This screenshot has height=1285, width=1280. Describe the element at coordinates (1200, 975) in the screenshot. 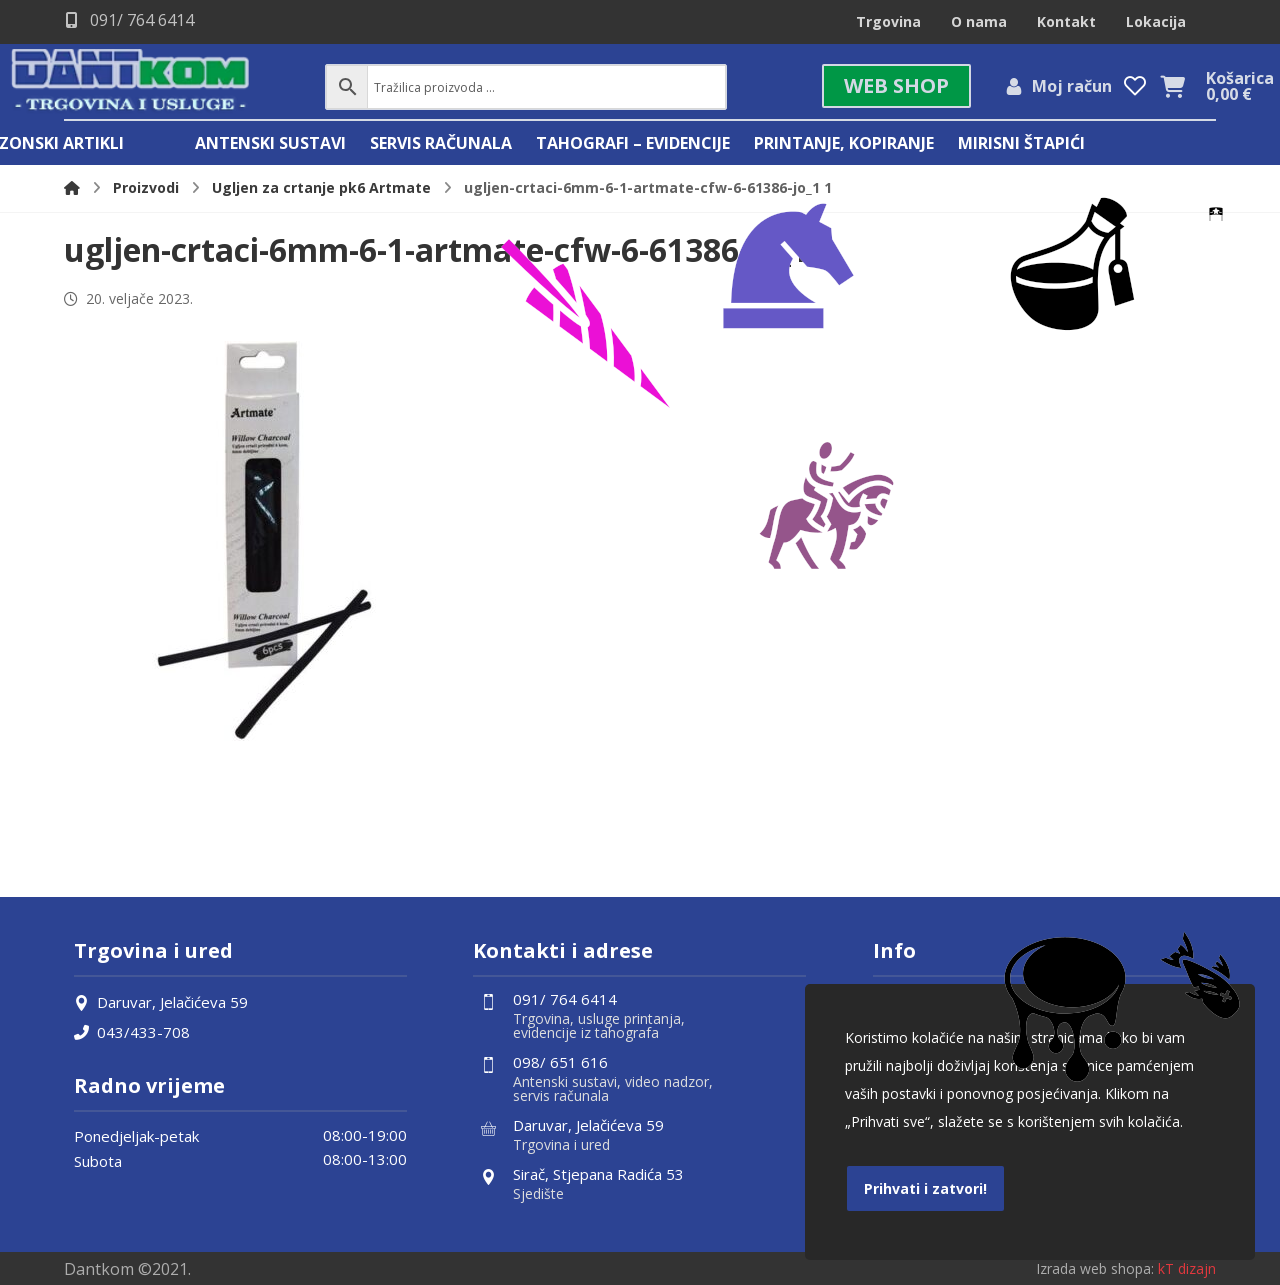

I see `indicates a food item or meal in a cooking game` at that location.